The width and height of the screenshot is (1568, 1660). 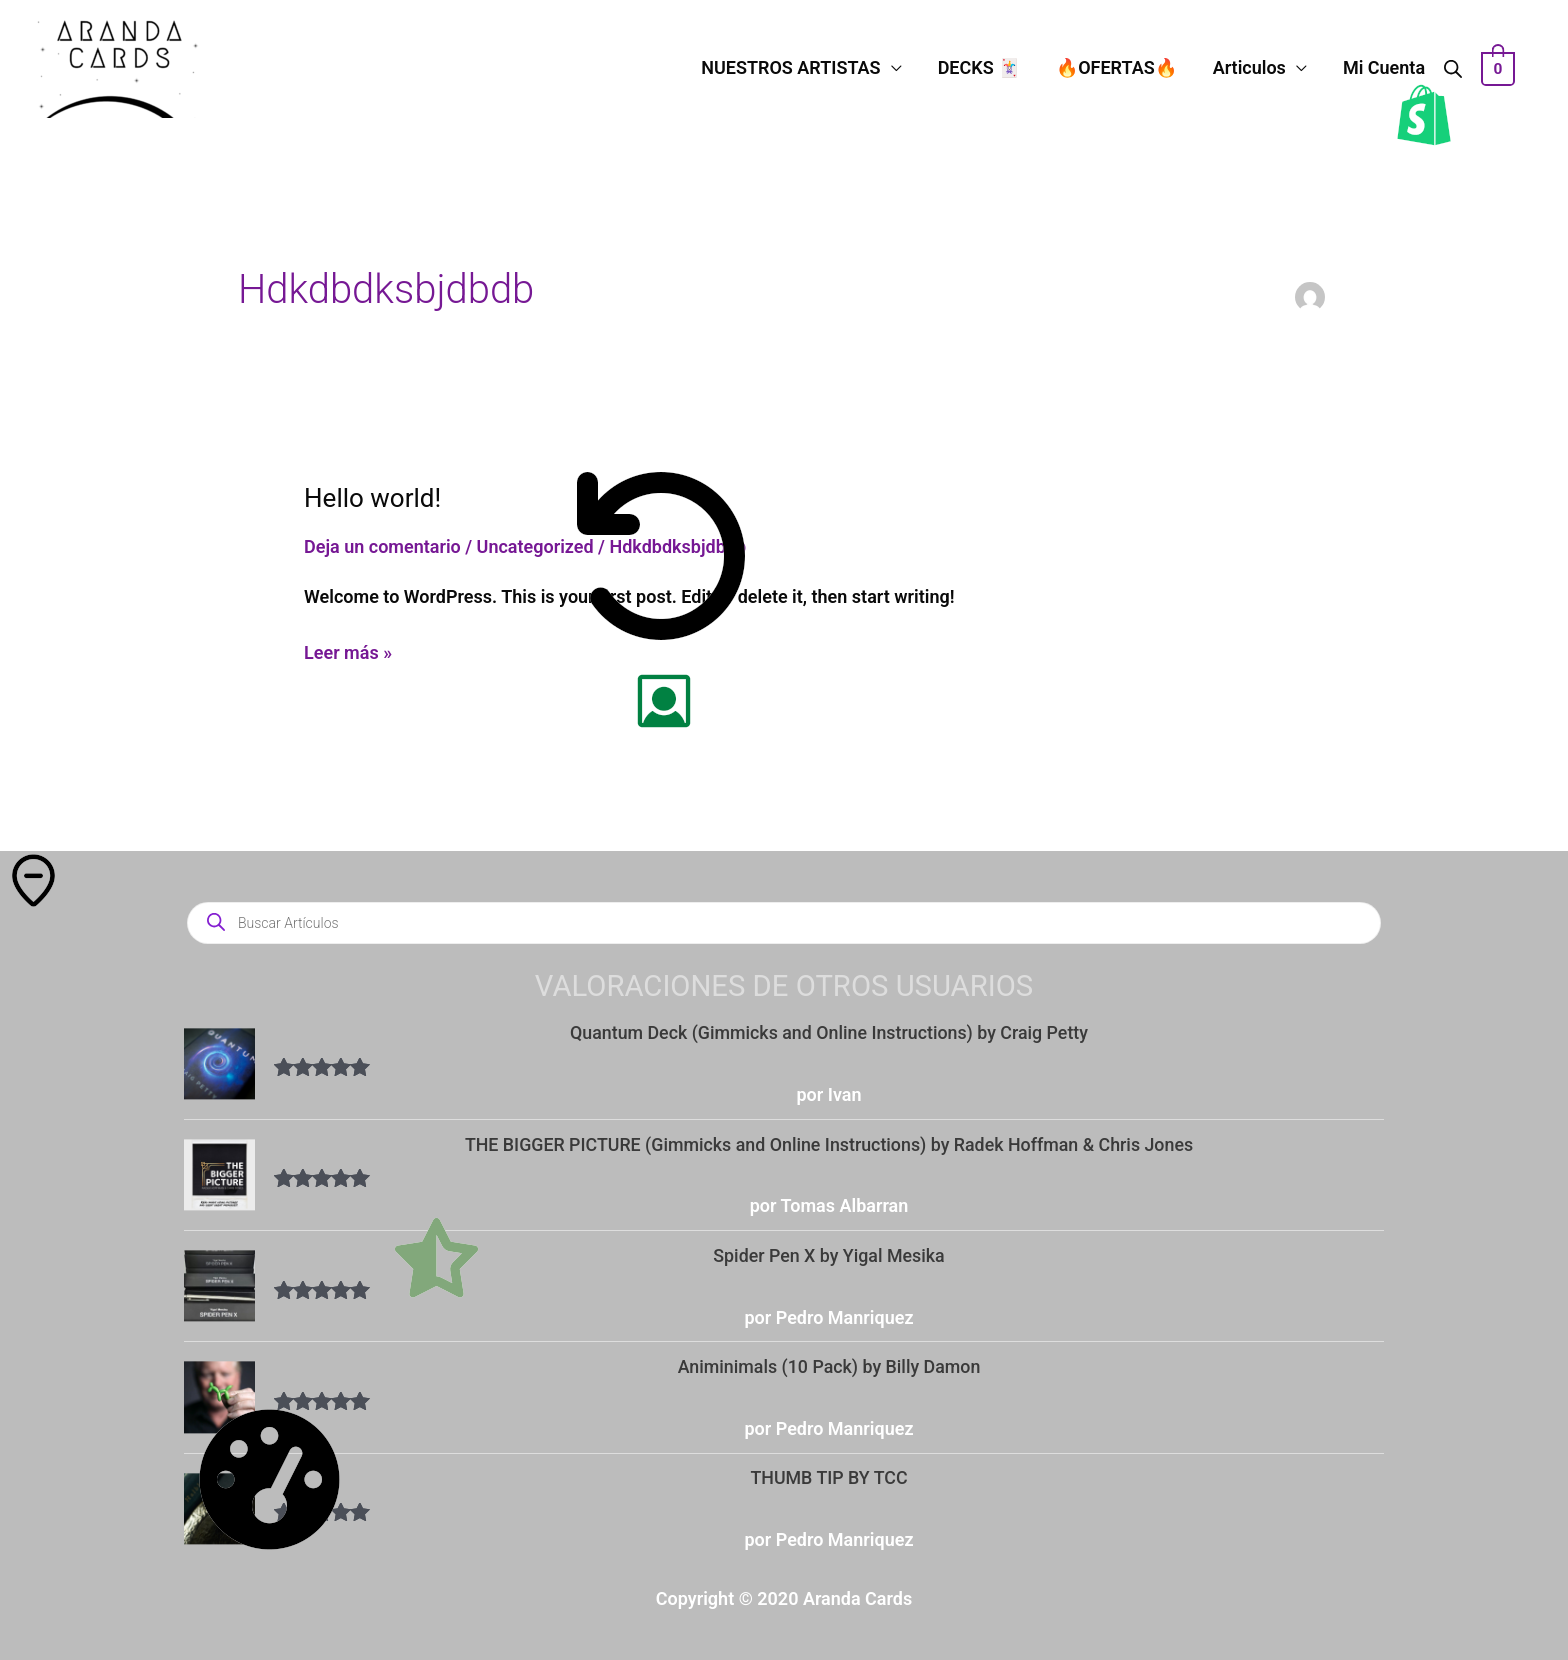 I want to click on view user profile, so click(x=664, y=701).